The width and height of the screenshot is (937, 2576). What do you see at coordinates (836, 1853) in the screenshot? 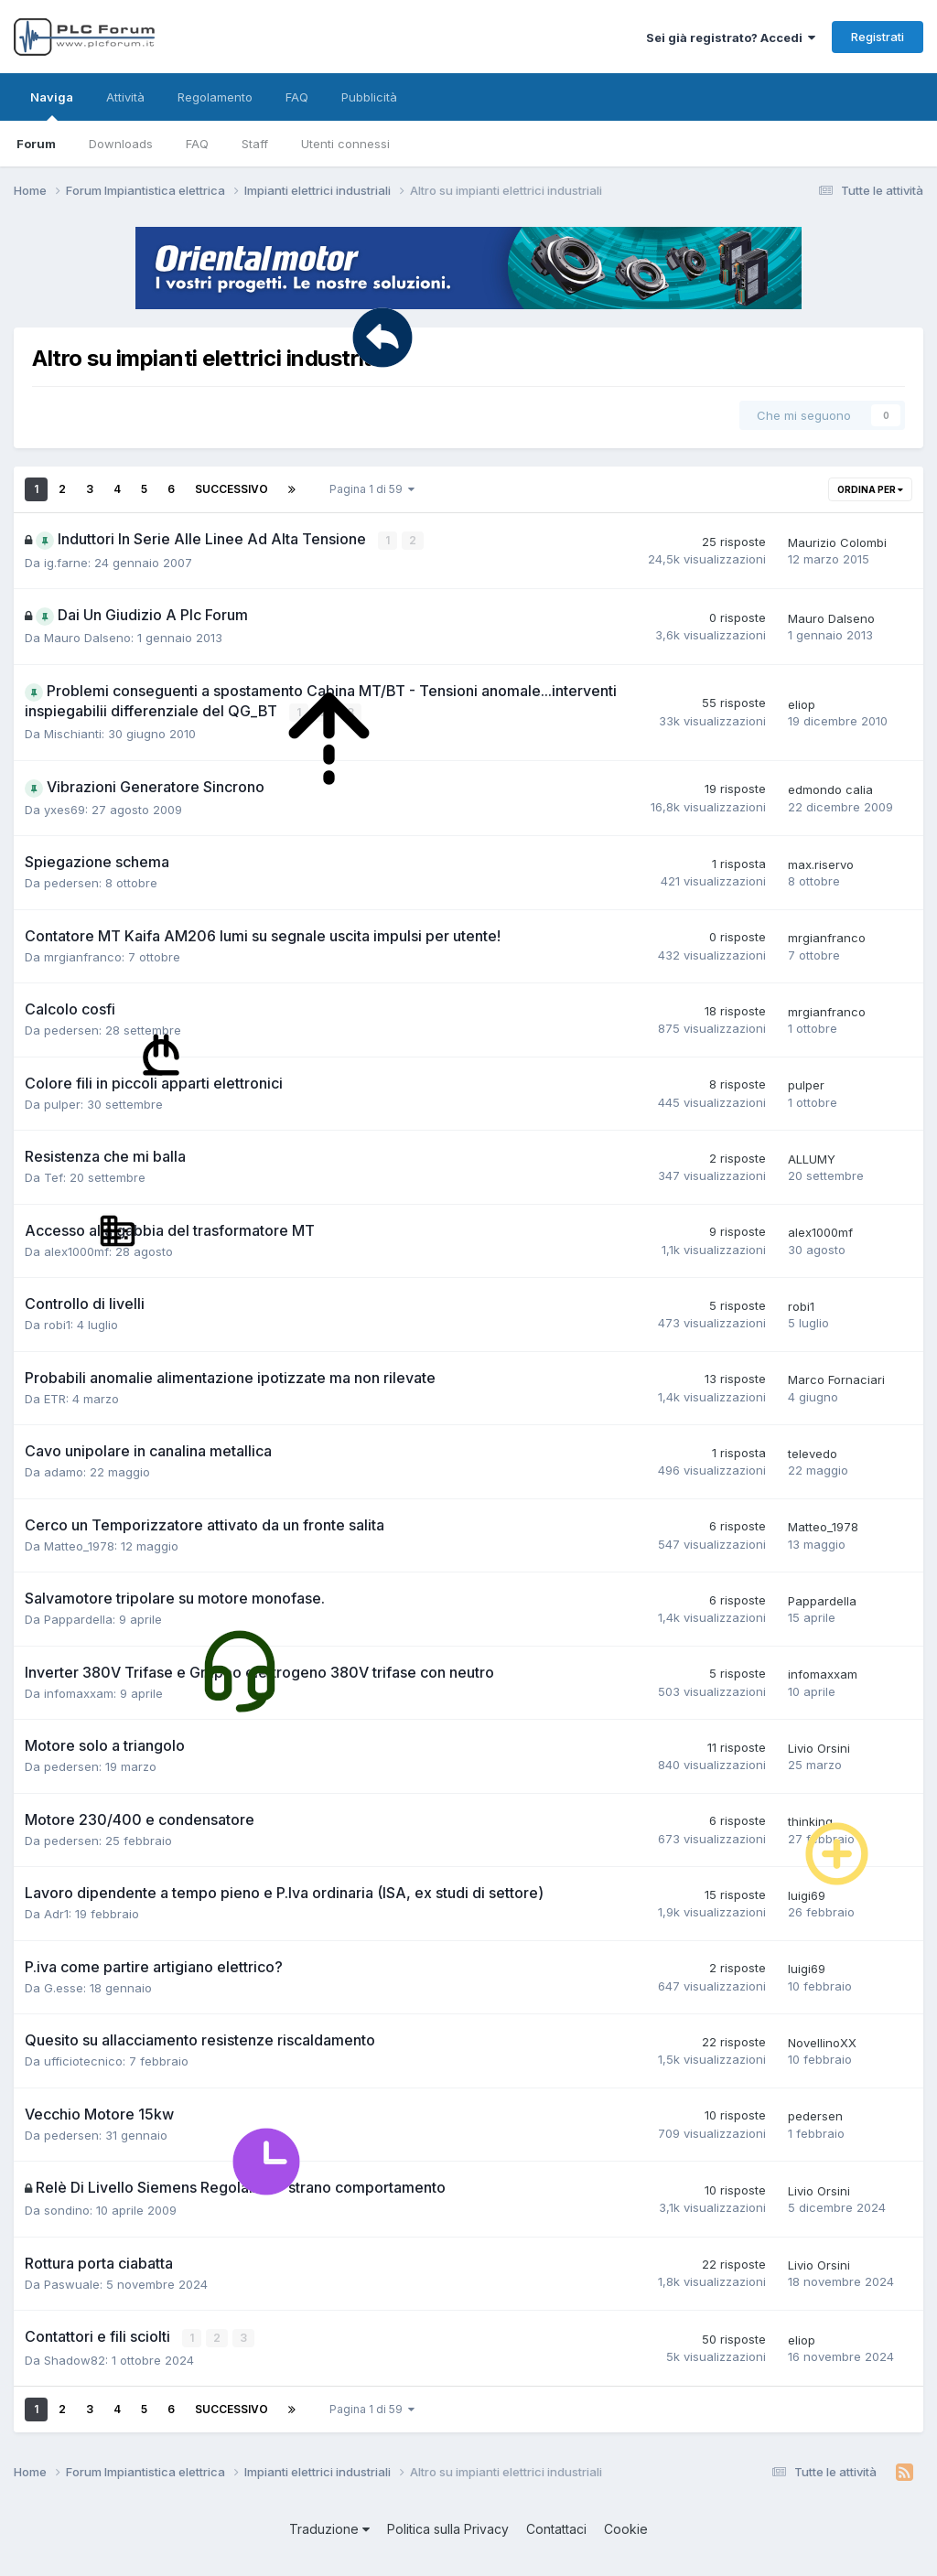
I see `add a new item` at bounding box center [836, 1853].